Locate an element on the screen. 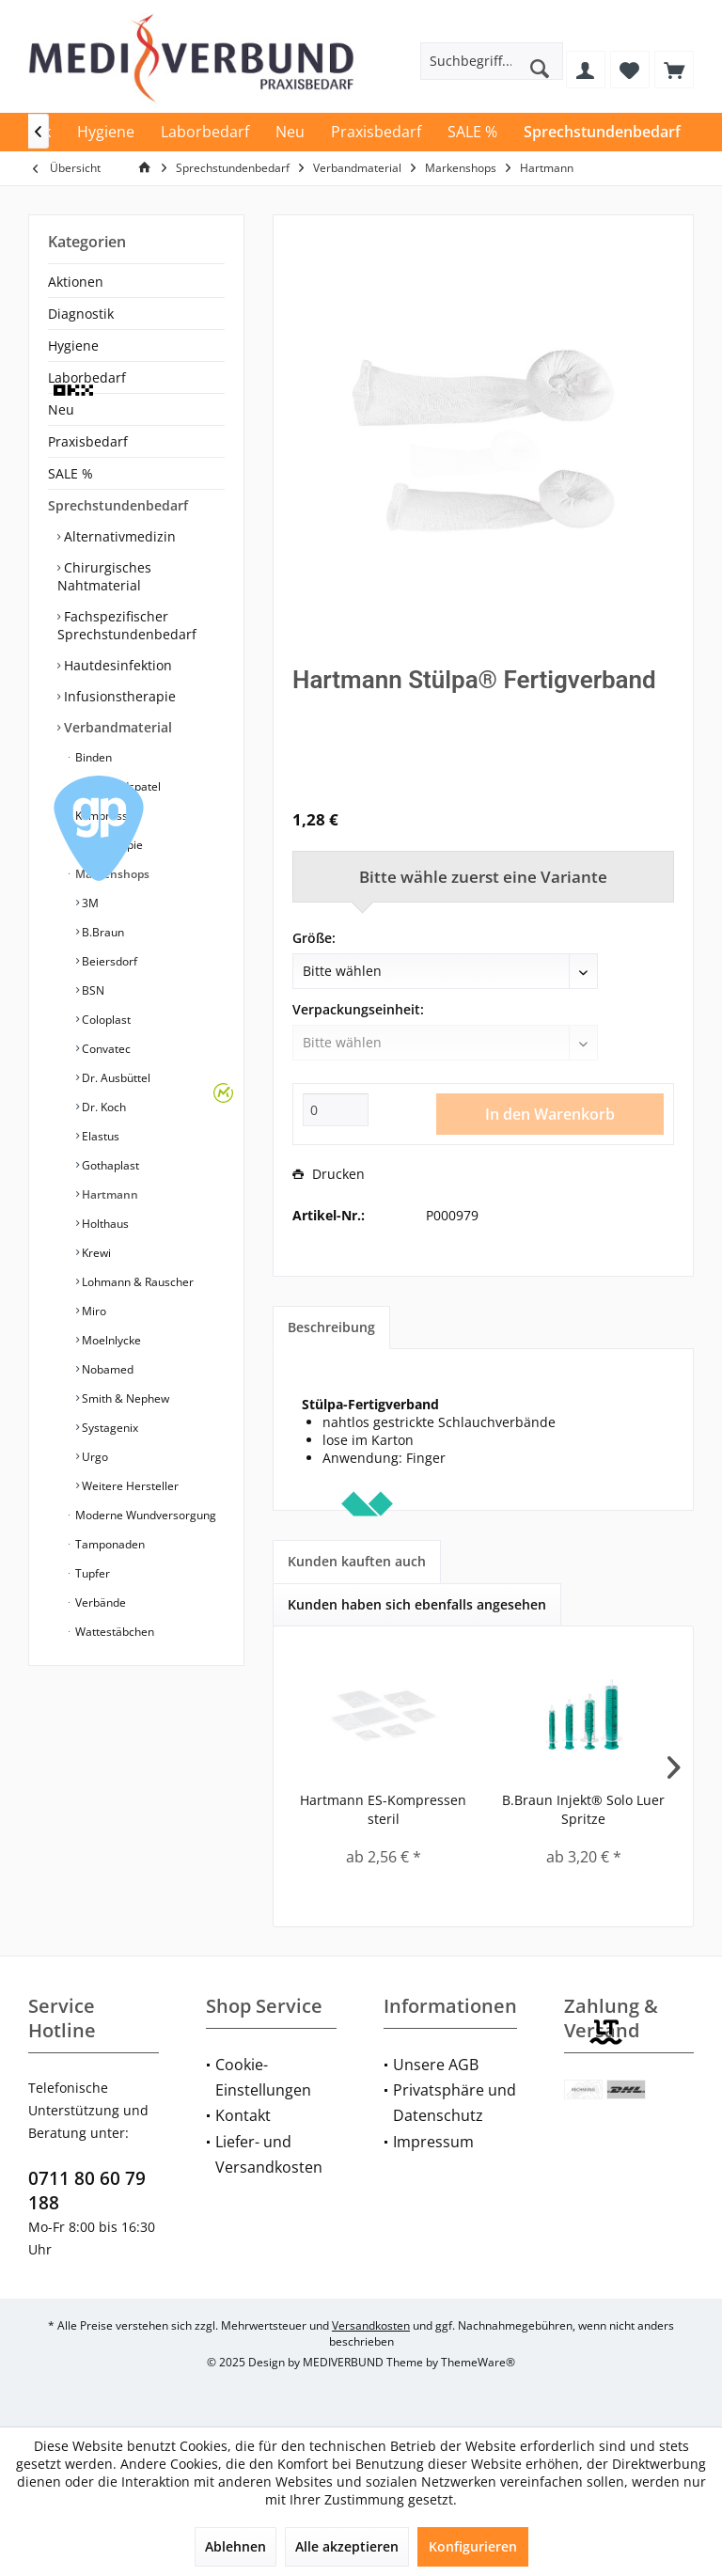 This screenshot has height=2576, width=722. open LanguageTool grammar and spell checker is located at coordinates (605, 2032).